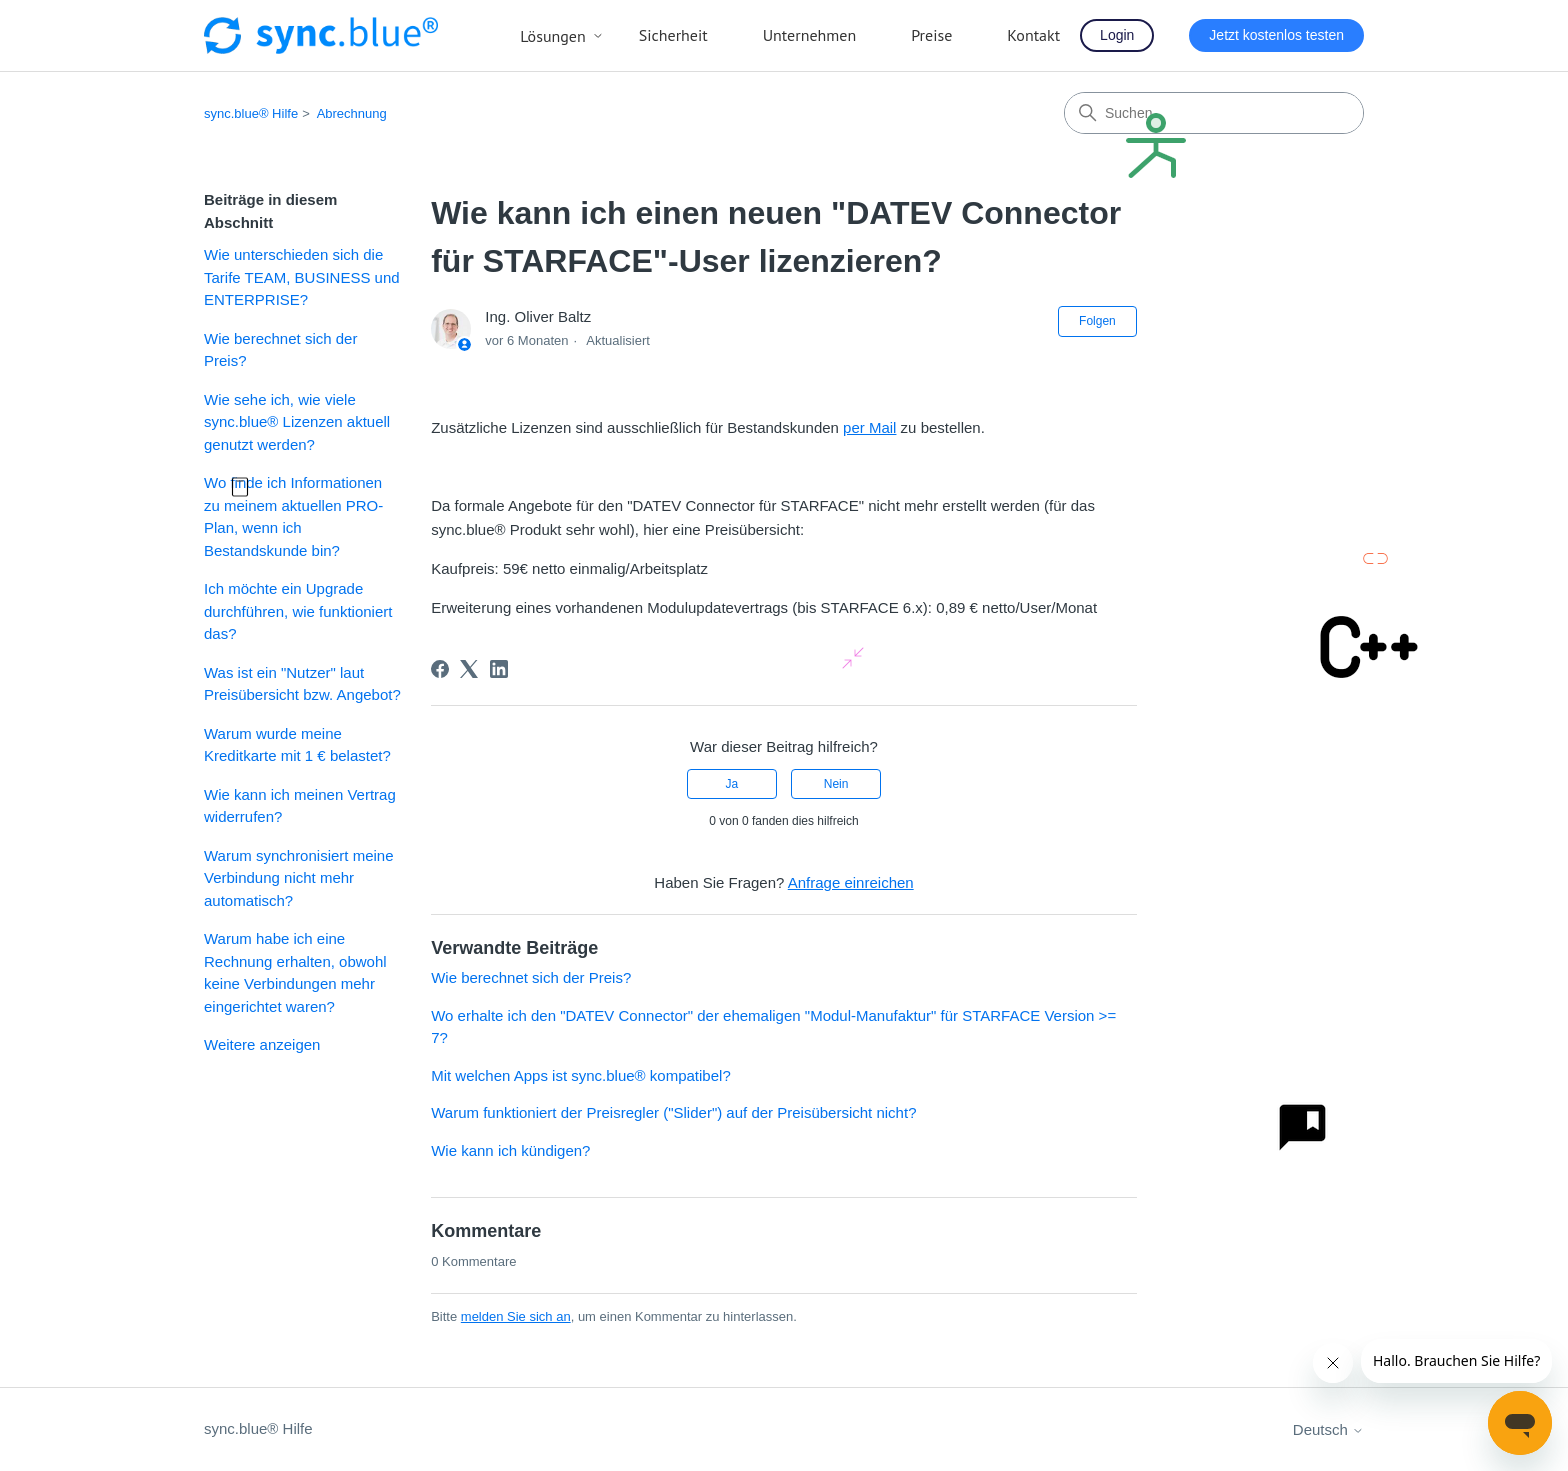 Image resolution: width=1568 pixels, height=1471 pixels. I want to click on collapse or minimize content, so click(853, 658).